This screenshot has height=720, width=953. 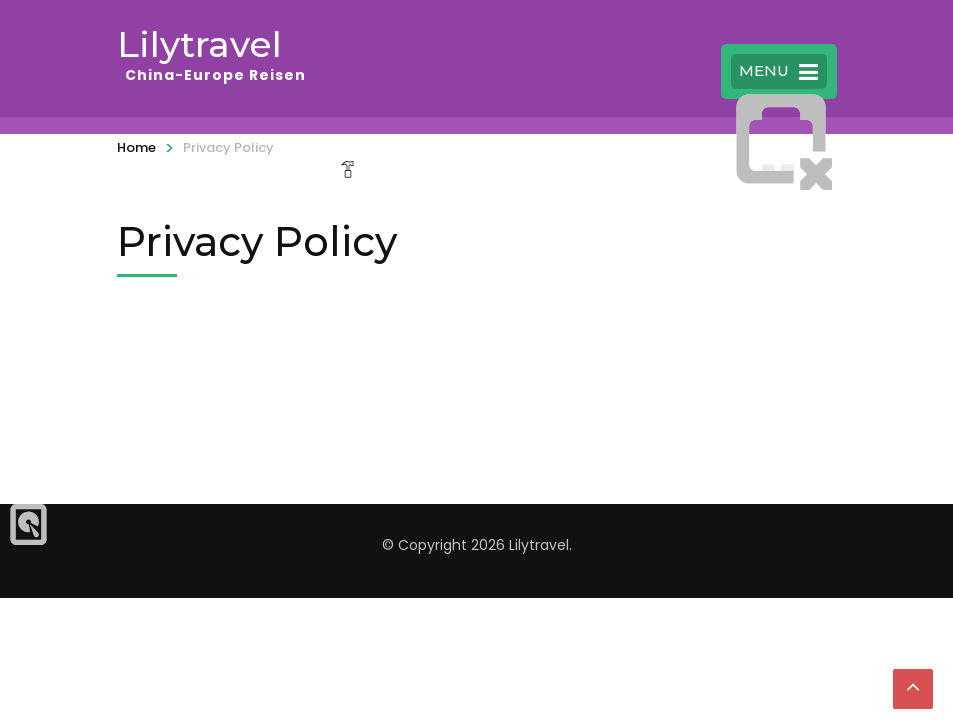 I want to click on access developer tools, so click(x=348, y=170).